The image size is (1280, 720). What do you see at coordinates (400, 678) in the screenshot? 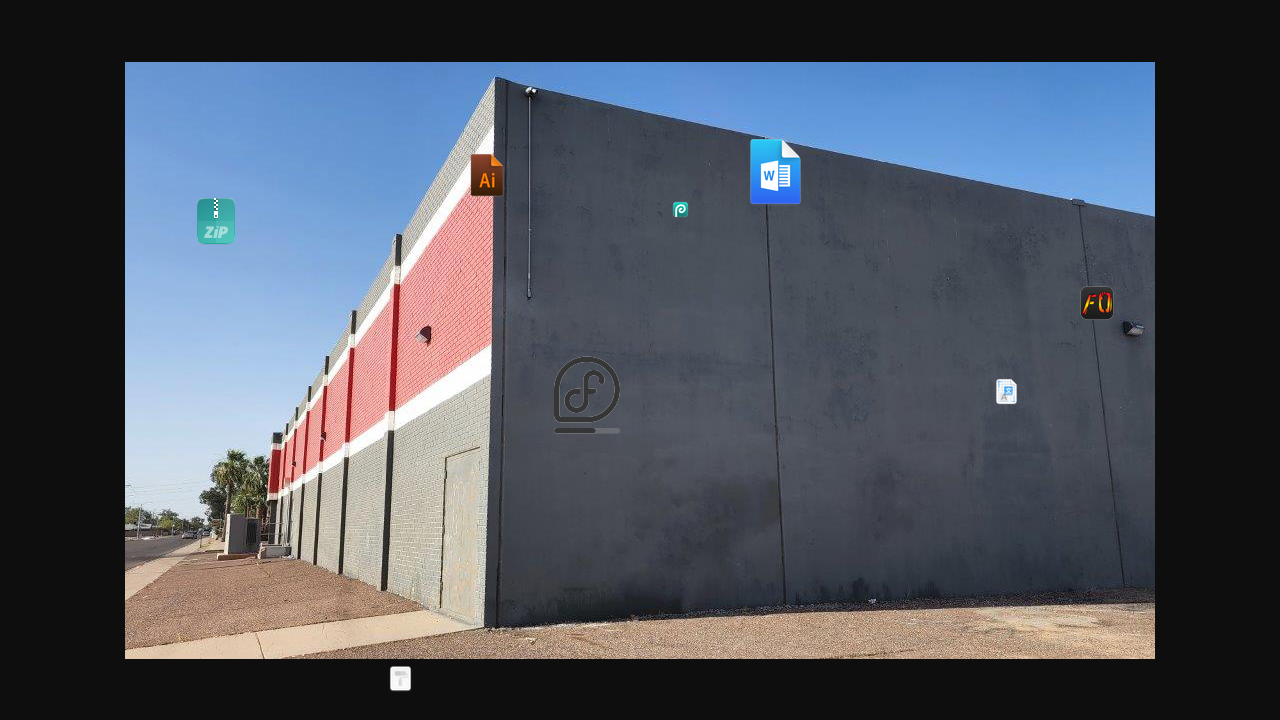
I see `a theme or appearance customization file` at bounding box center [400, 678].